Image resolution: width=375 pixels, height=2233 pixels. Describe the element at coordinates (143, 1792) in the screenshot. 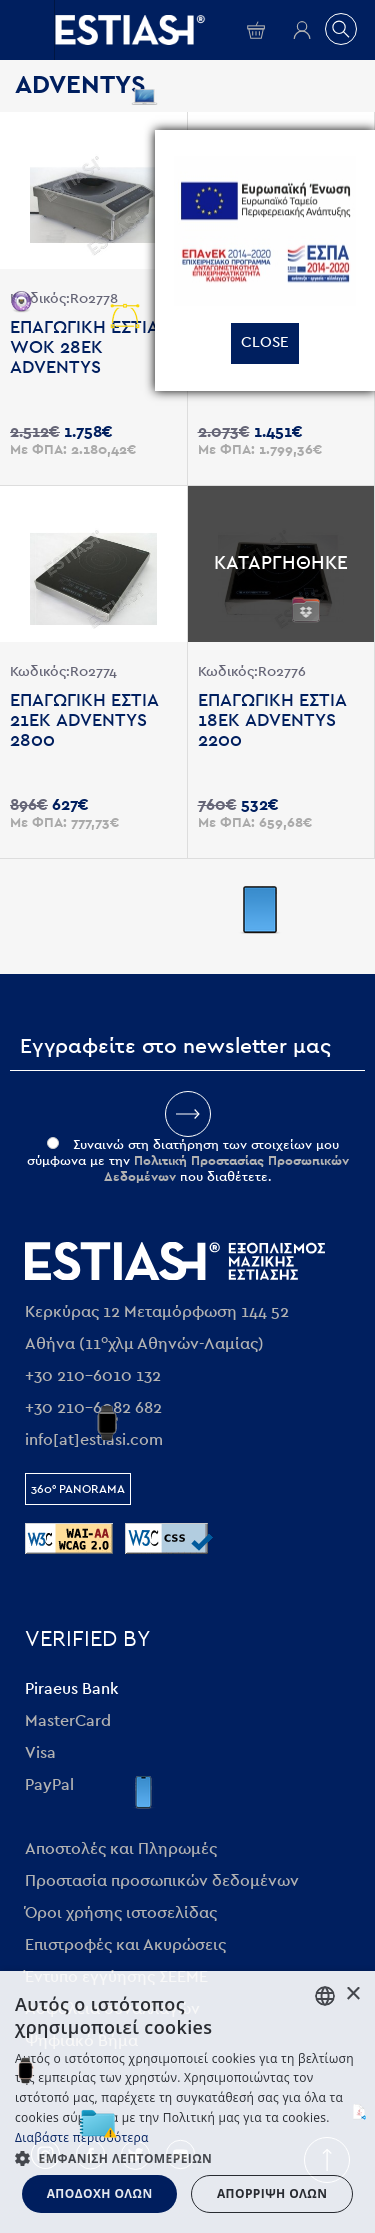

I see `indicates a connected iPhone device` at that location.